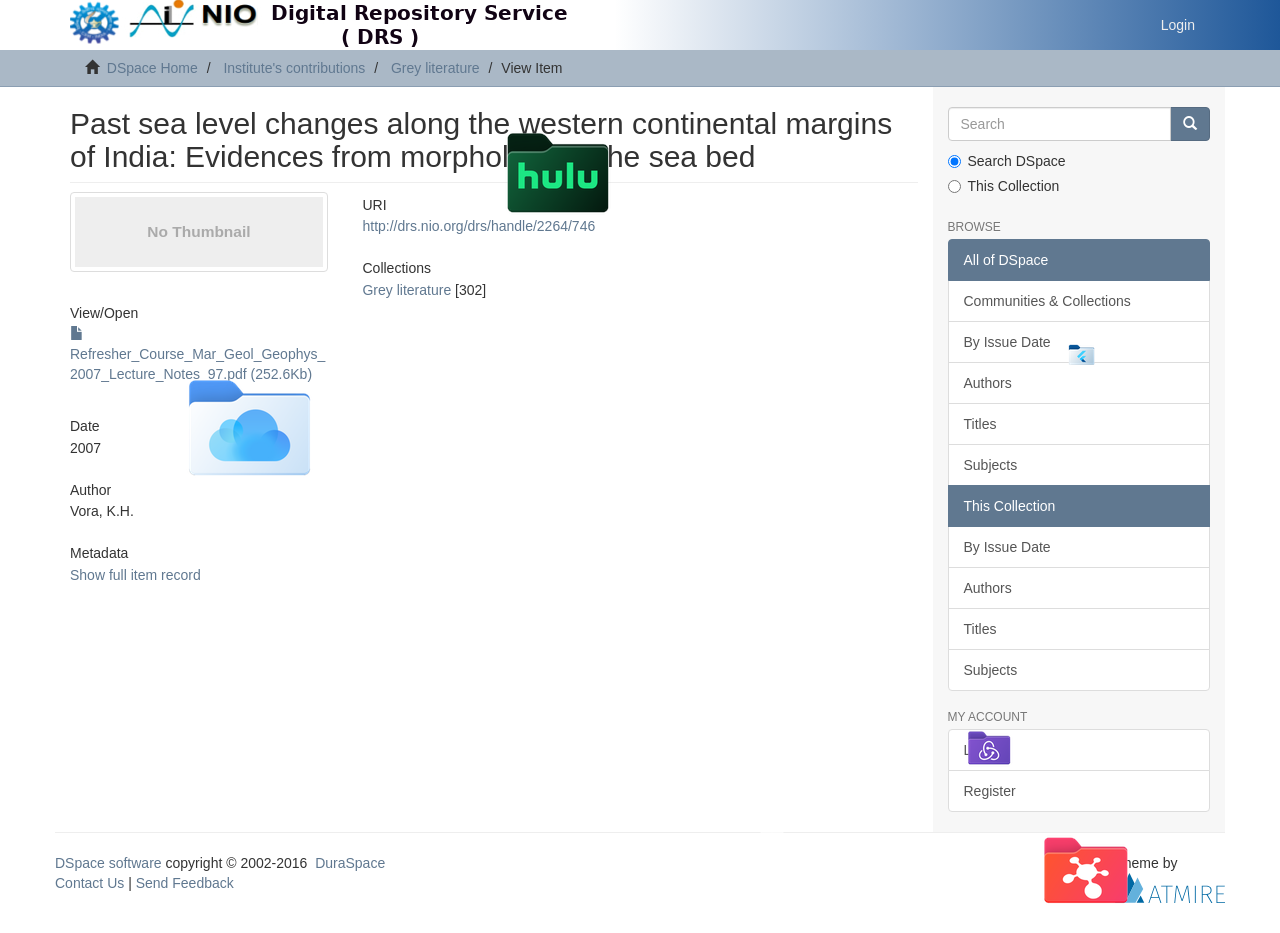 The image size is (1280, 933). I want to click on open folder containing mindmap files, so click(1085, 872).